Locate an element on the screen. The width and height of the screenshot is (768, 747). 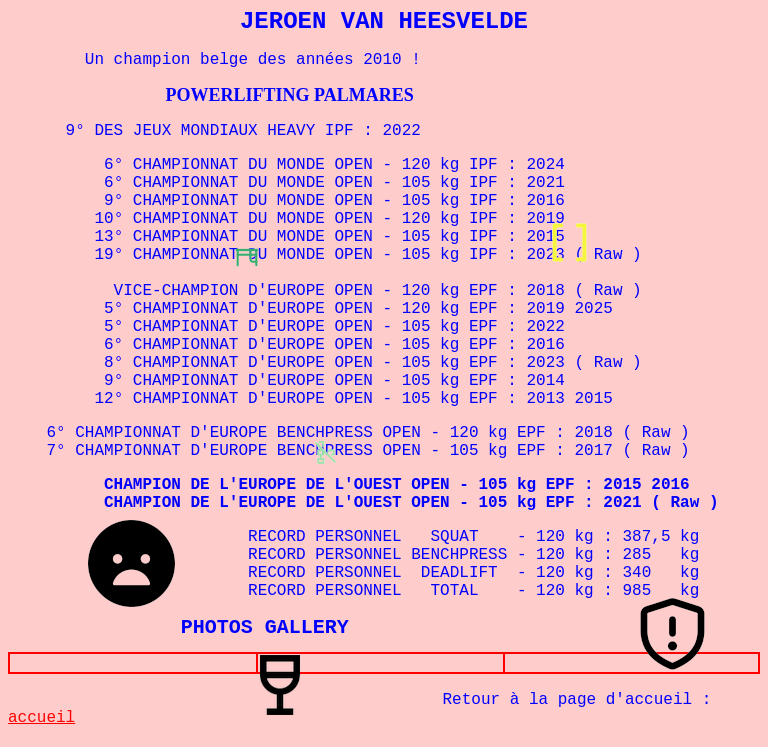
insert code or text brackets is located at coordinates (569, 242).